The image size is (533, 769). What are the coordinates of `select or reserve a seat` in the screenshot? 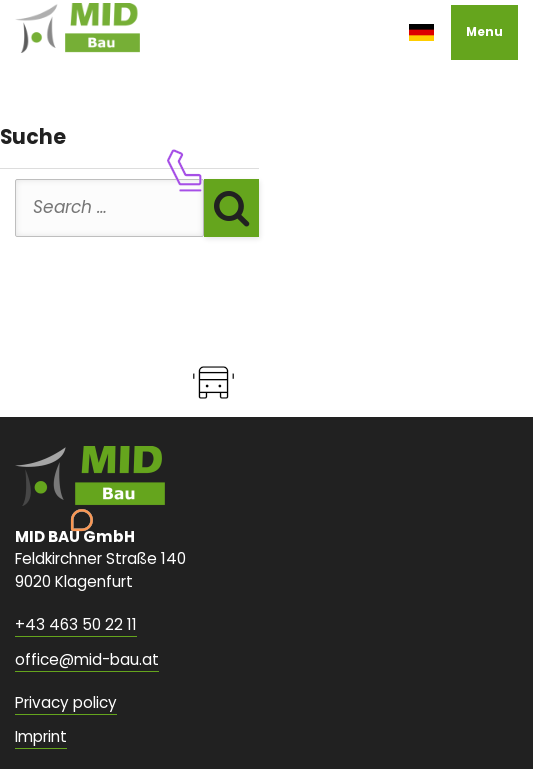 It's located at (183, 170).